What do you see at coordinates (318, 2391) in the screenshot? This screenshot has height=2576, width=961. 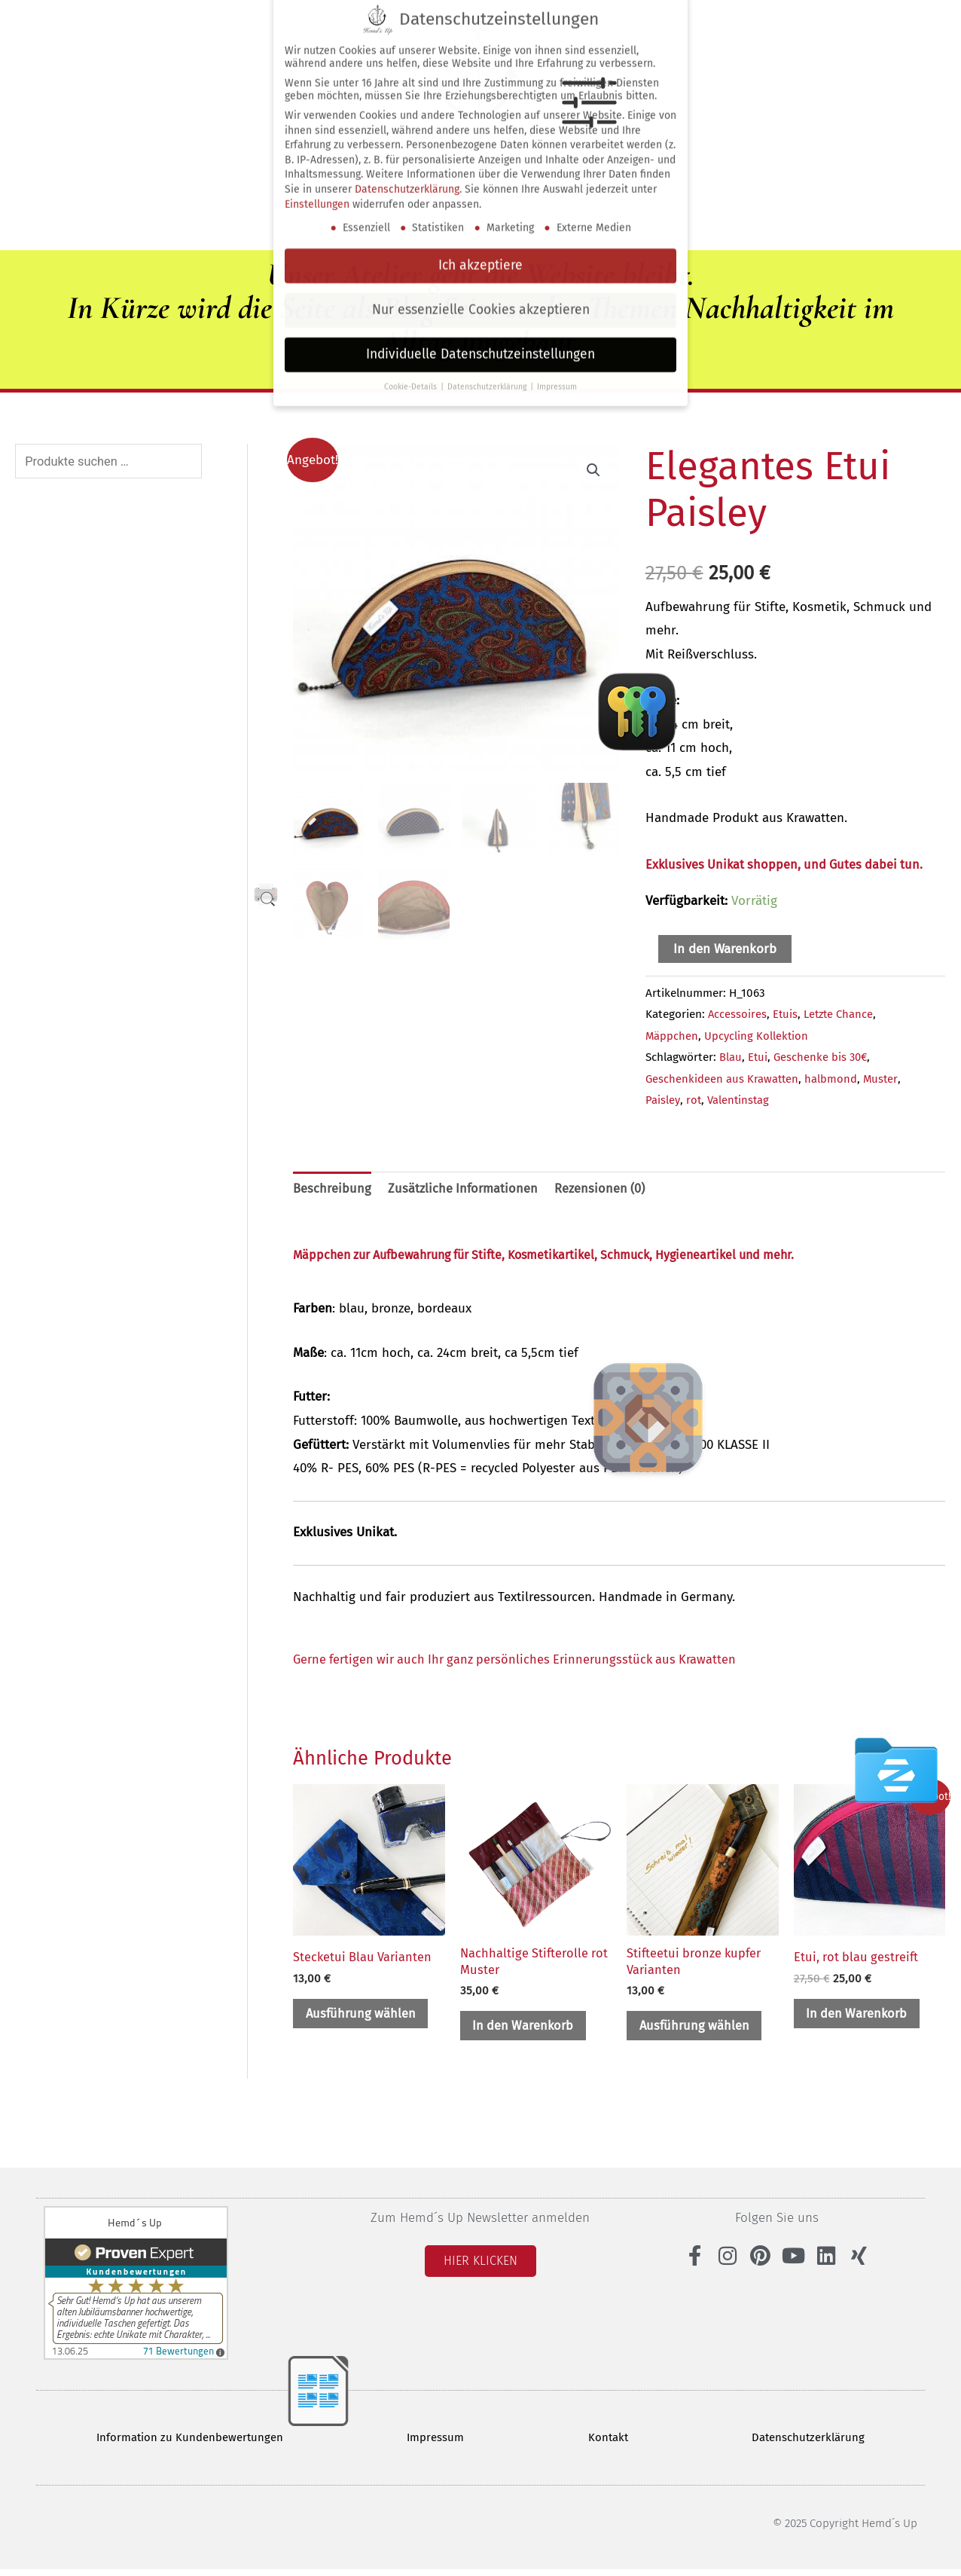 I see `libreoffice master document file type` at bounding box center [318, 2391].